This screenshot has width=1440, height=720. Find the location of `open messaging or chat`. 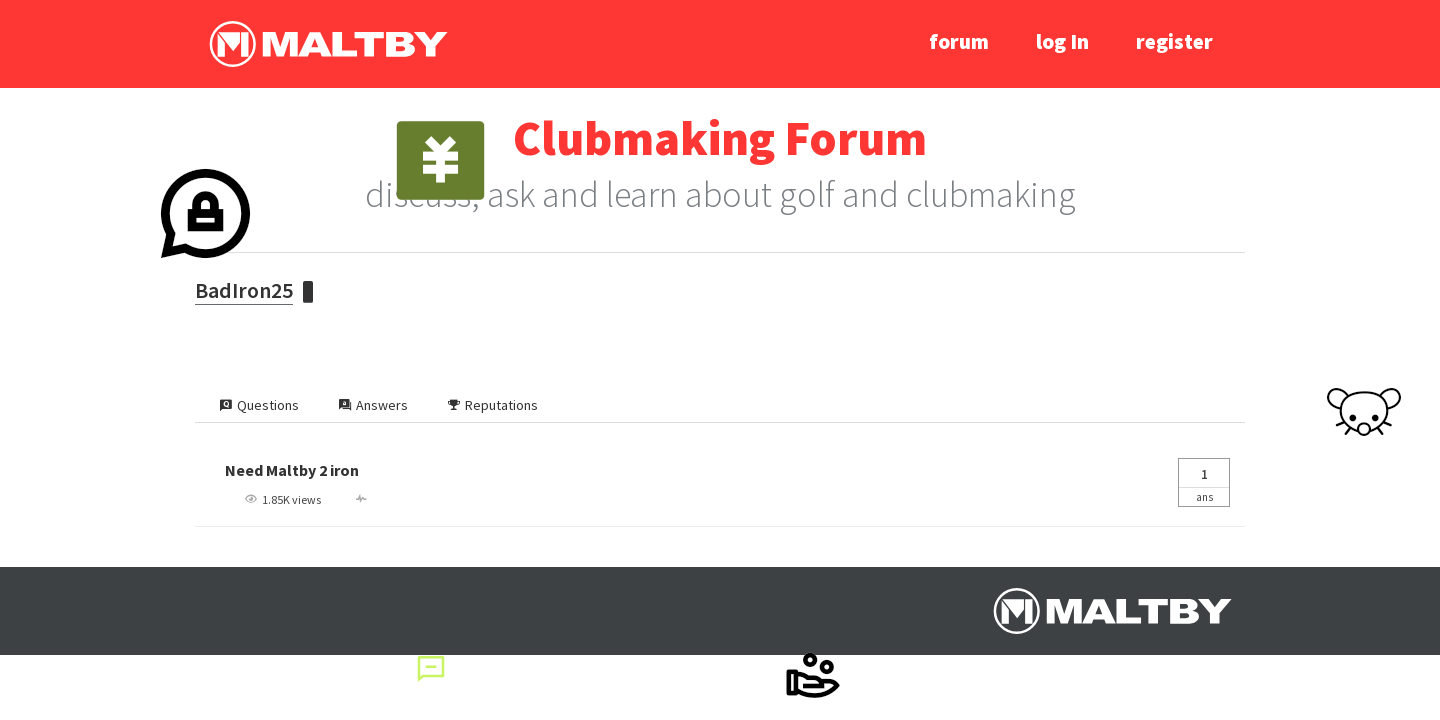

open messaging or chat is located at coordinates (431, 668).